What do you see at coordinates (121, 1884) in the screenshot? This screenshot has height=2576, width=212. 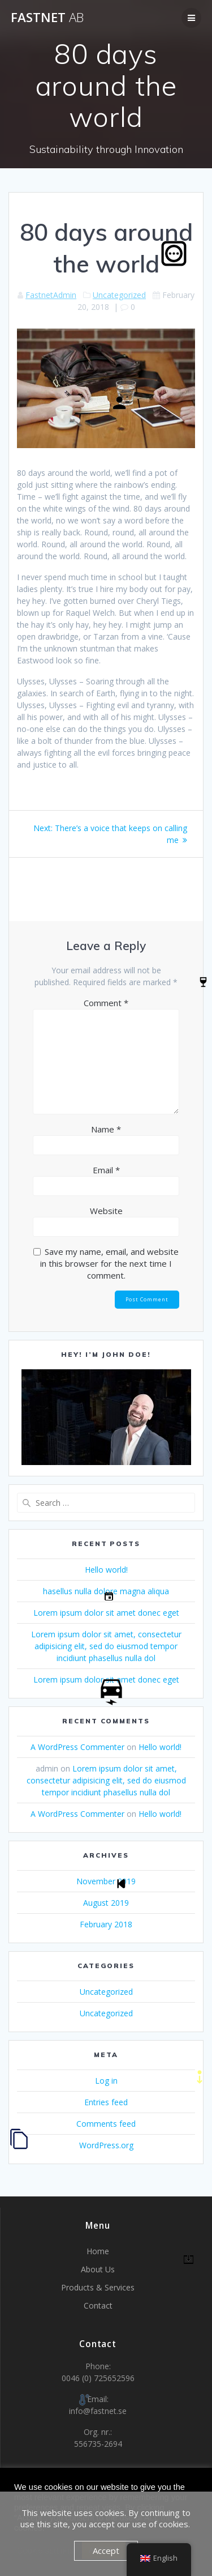 I see `skip to previous track` at bounding box center [121, 1884].